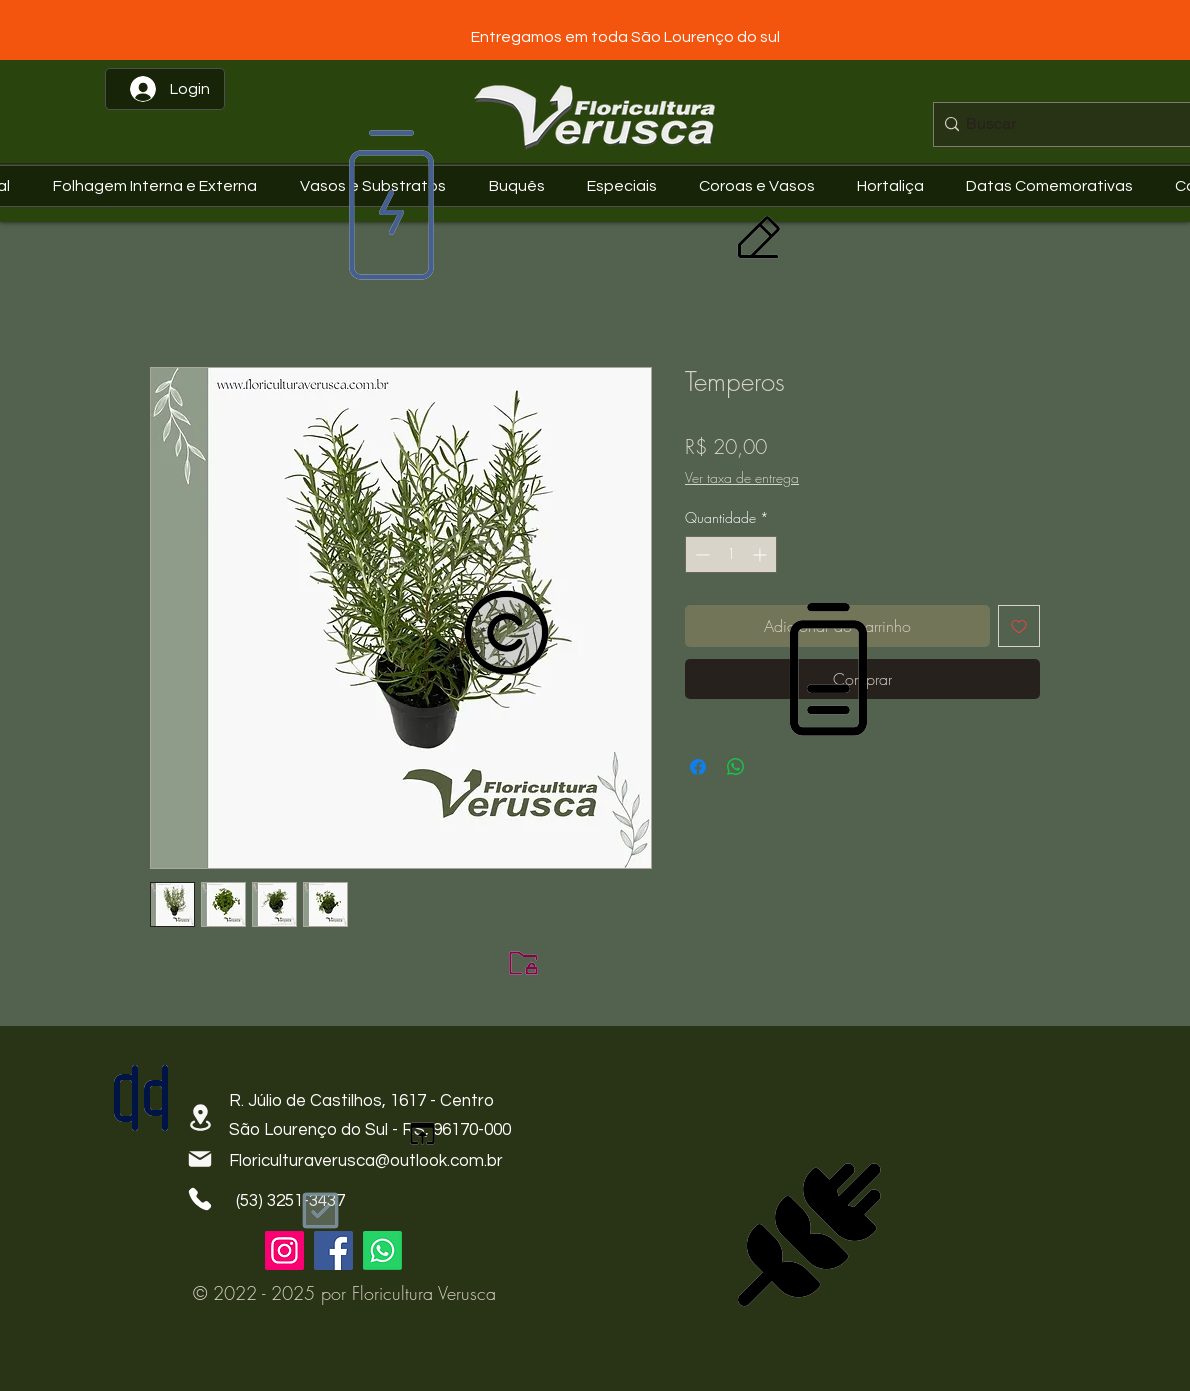  I want to click on distribute objects horizontally from the end, so click(141, 1098).